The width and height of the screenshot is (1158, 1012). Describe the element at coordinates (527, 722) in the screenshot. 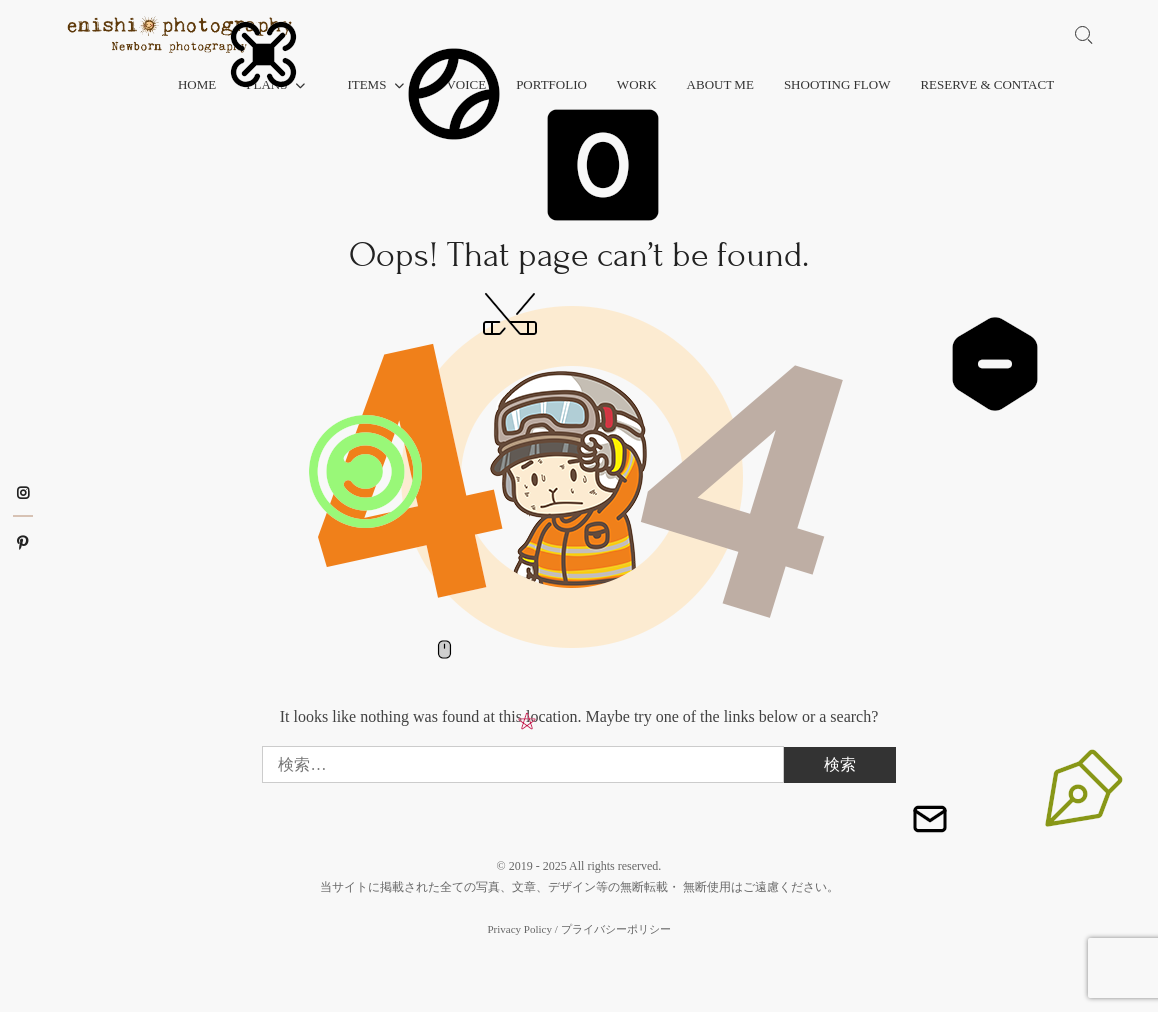

I see `select occult or mystical category` at that location.